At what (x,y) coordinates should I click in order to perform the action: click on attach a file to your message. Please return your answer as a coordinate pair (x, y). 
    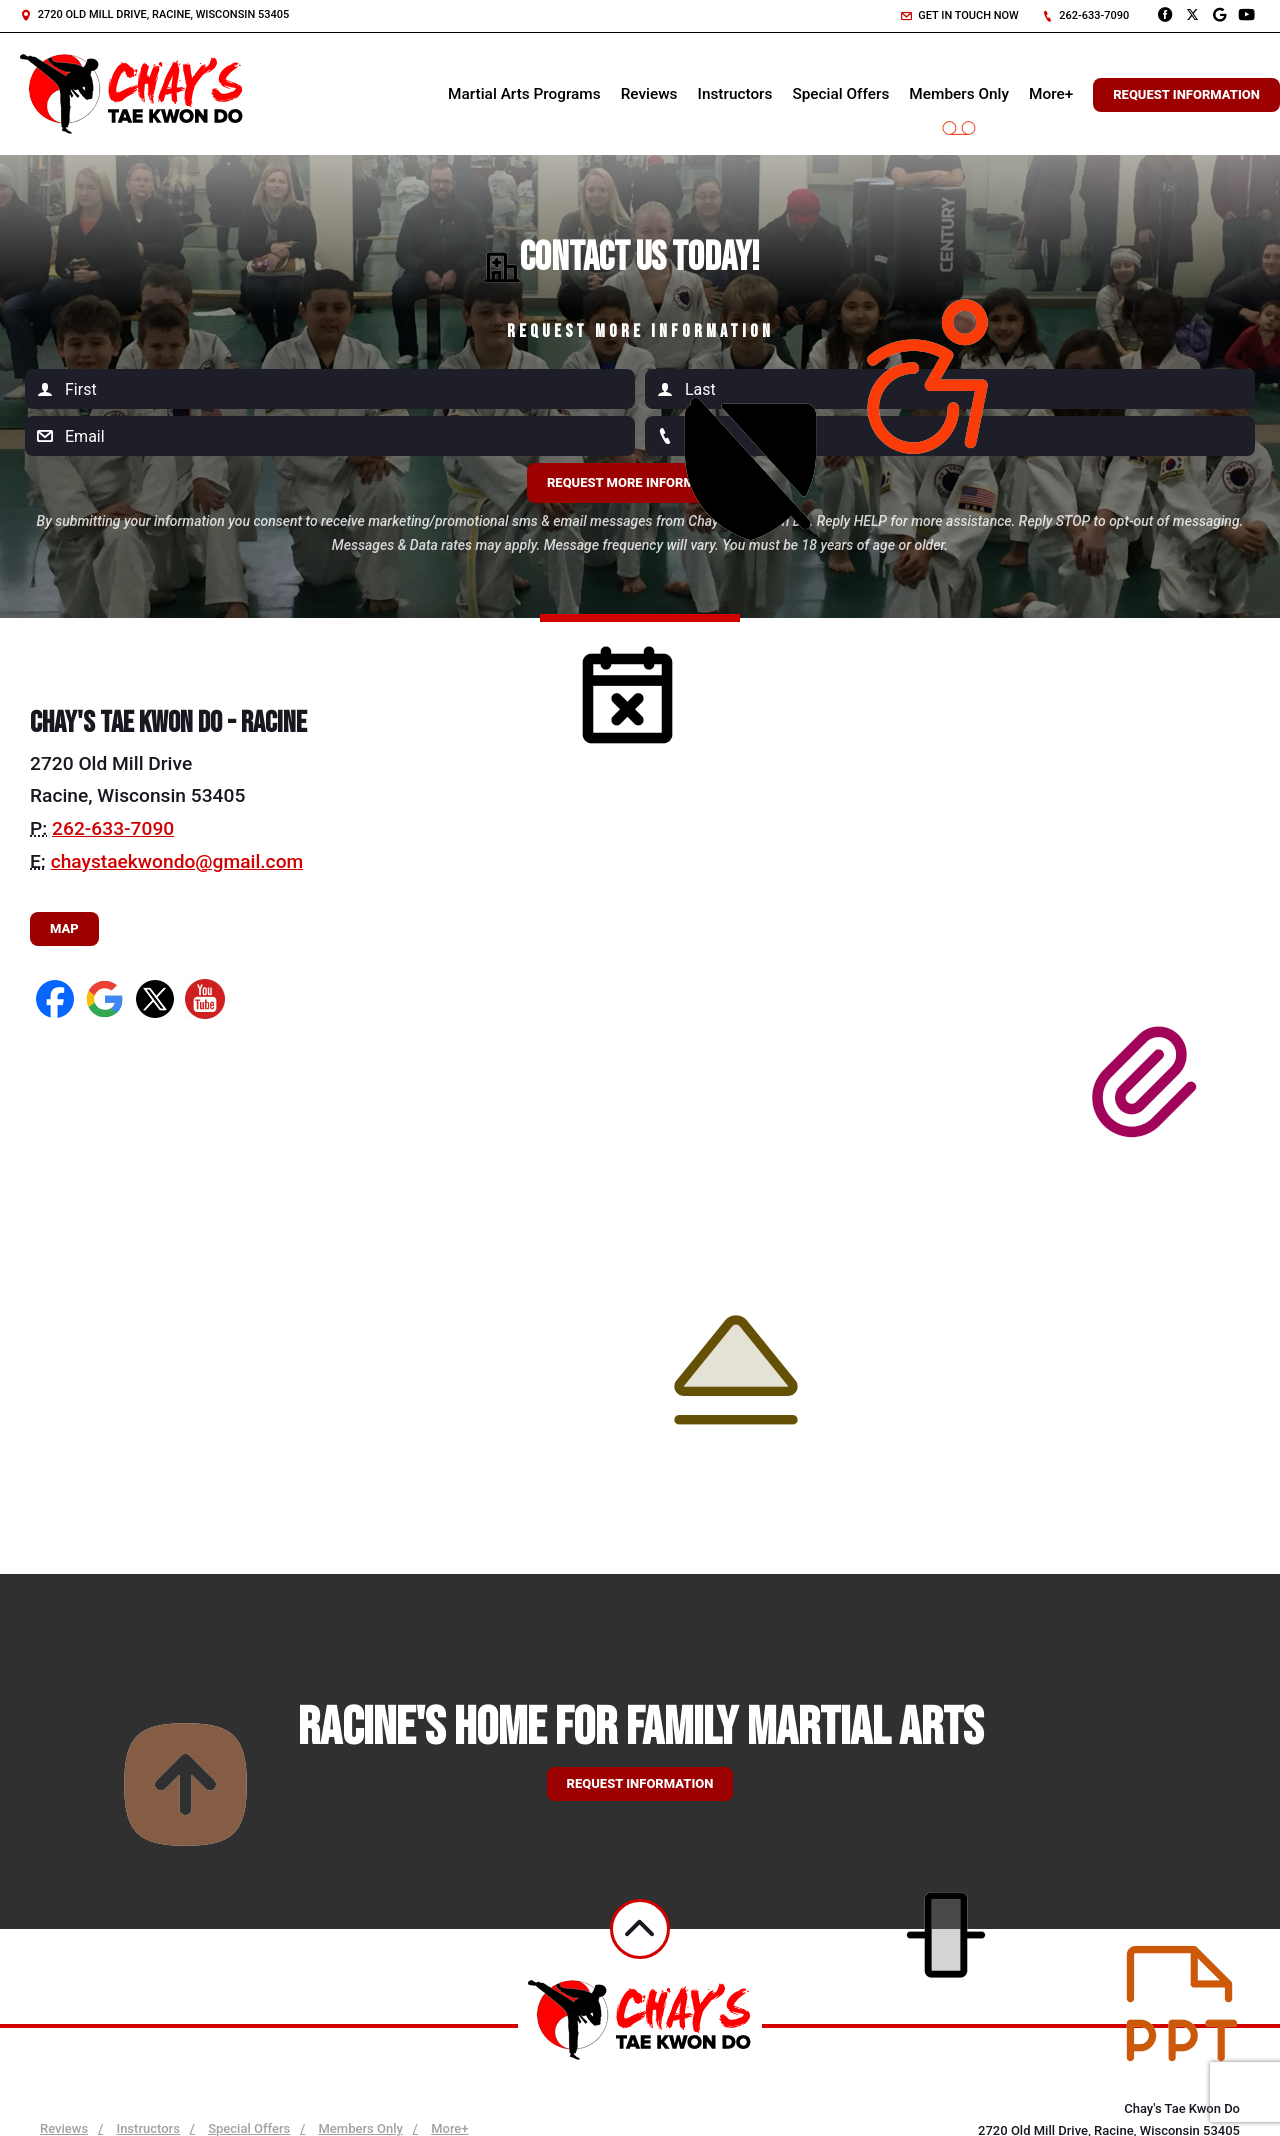
    Looking at the image, I should click on (1142, 1081).